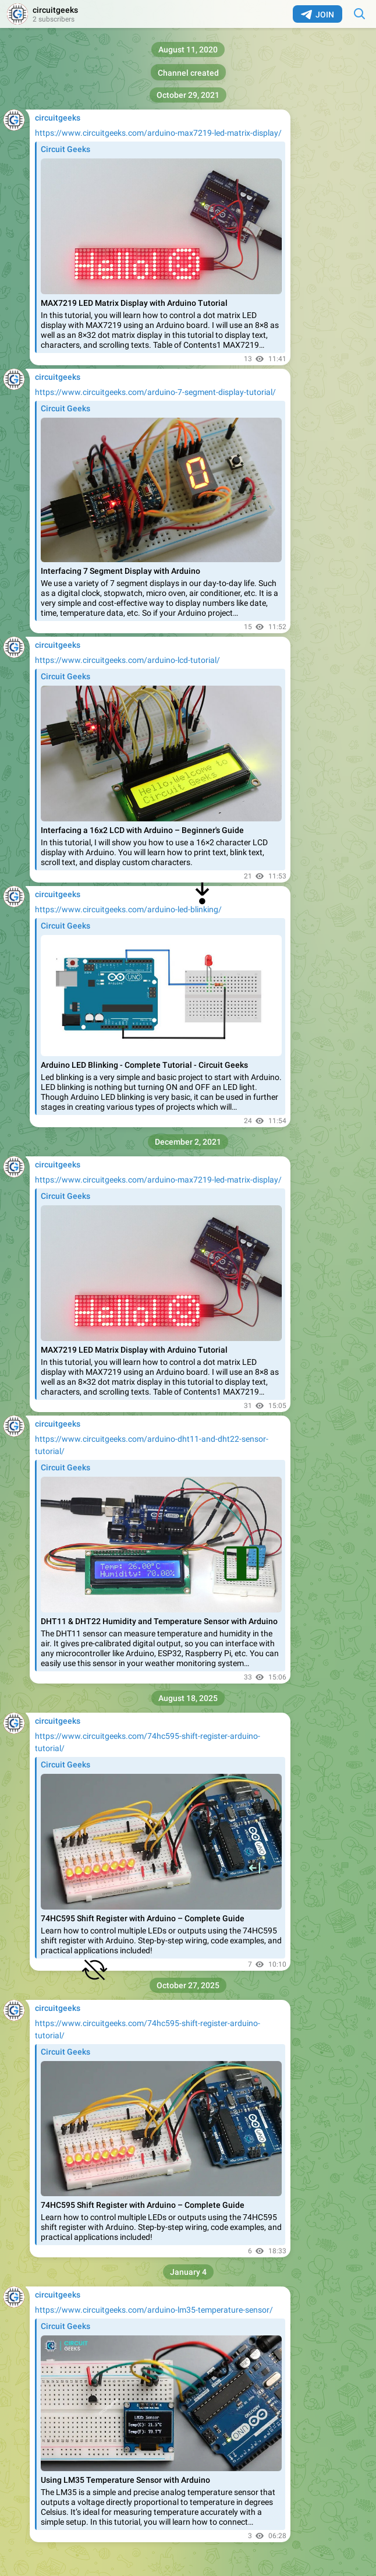  What do you see at coordinates (254, 1868) in the screenshot?
I see `collapse sidebar or panel` at bounding box center [254, 1868].